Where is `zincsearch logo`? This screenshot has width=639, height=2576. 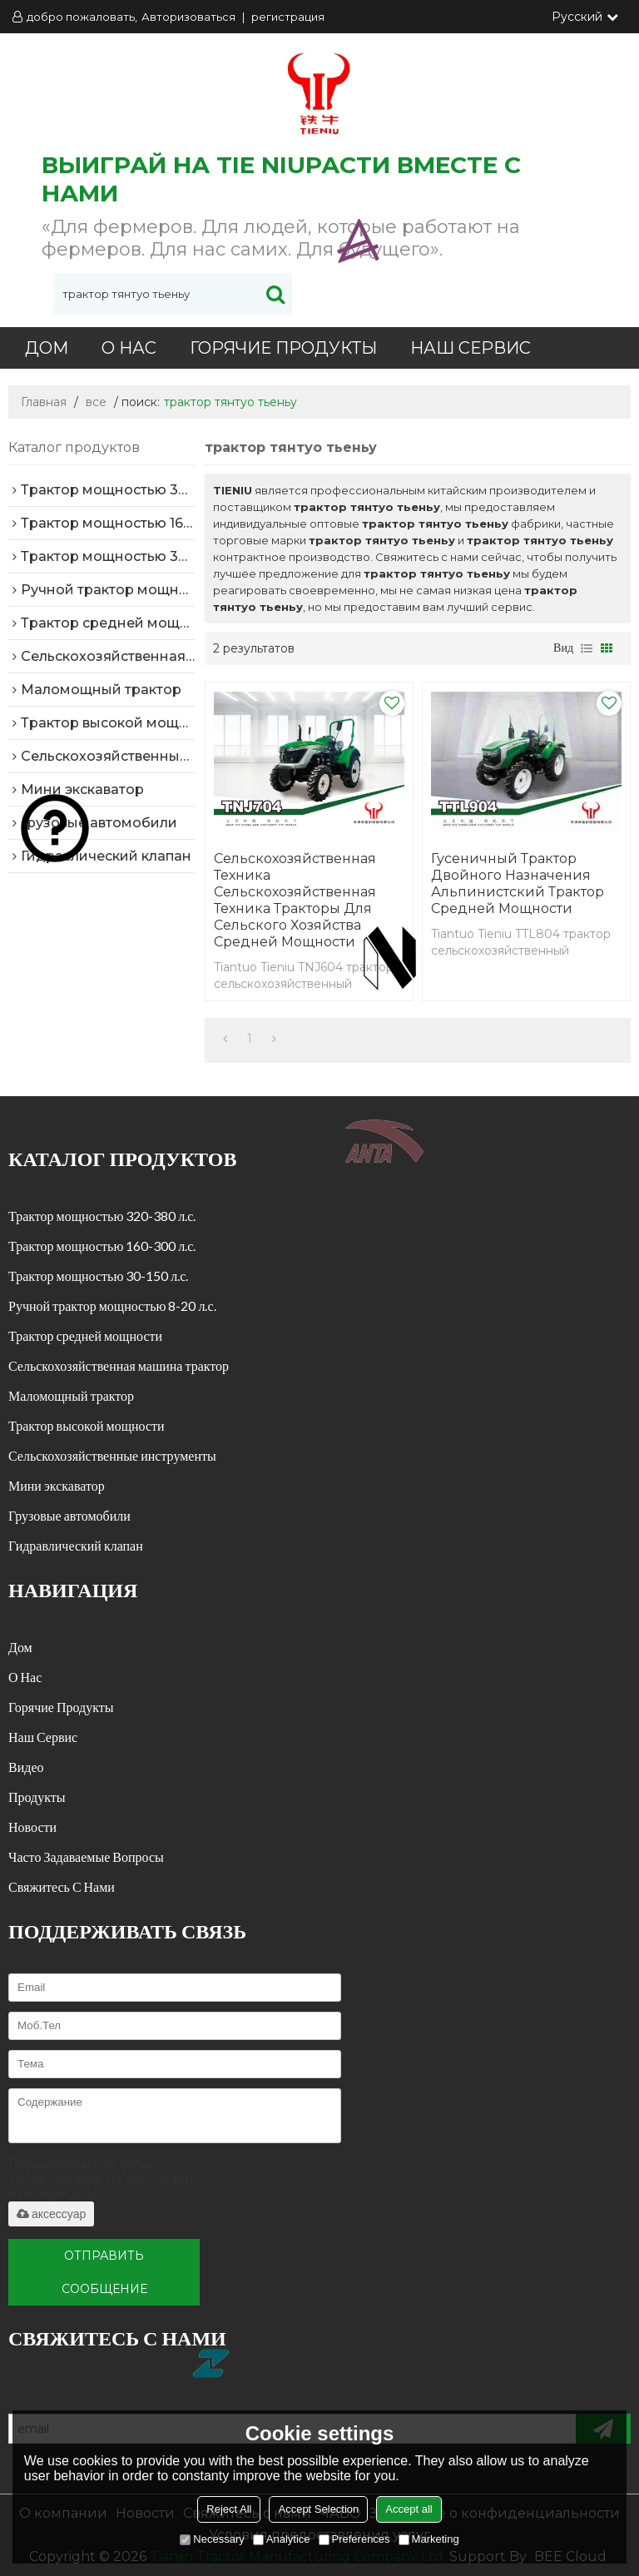
zincsearch logo is located at coordinates (211, 2363).